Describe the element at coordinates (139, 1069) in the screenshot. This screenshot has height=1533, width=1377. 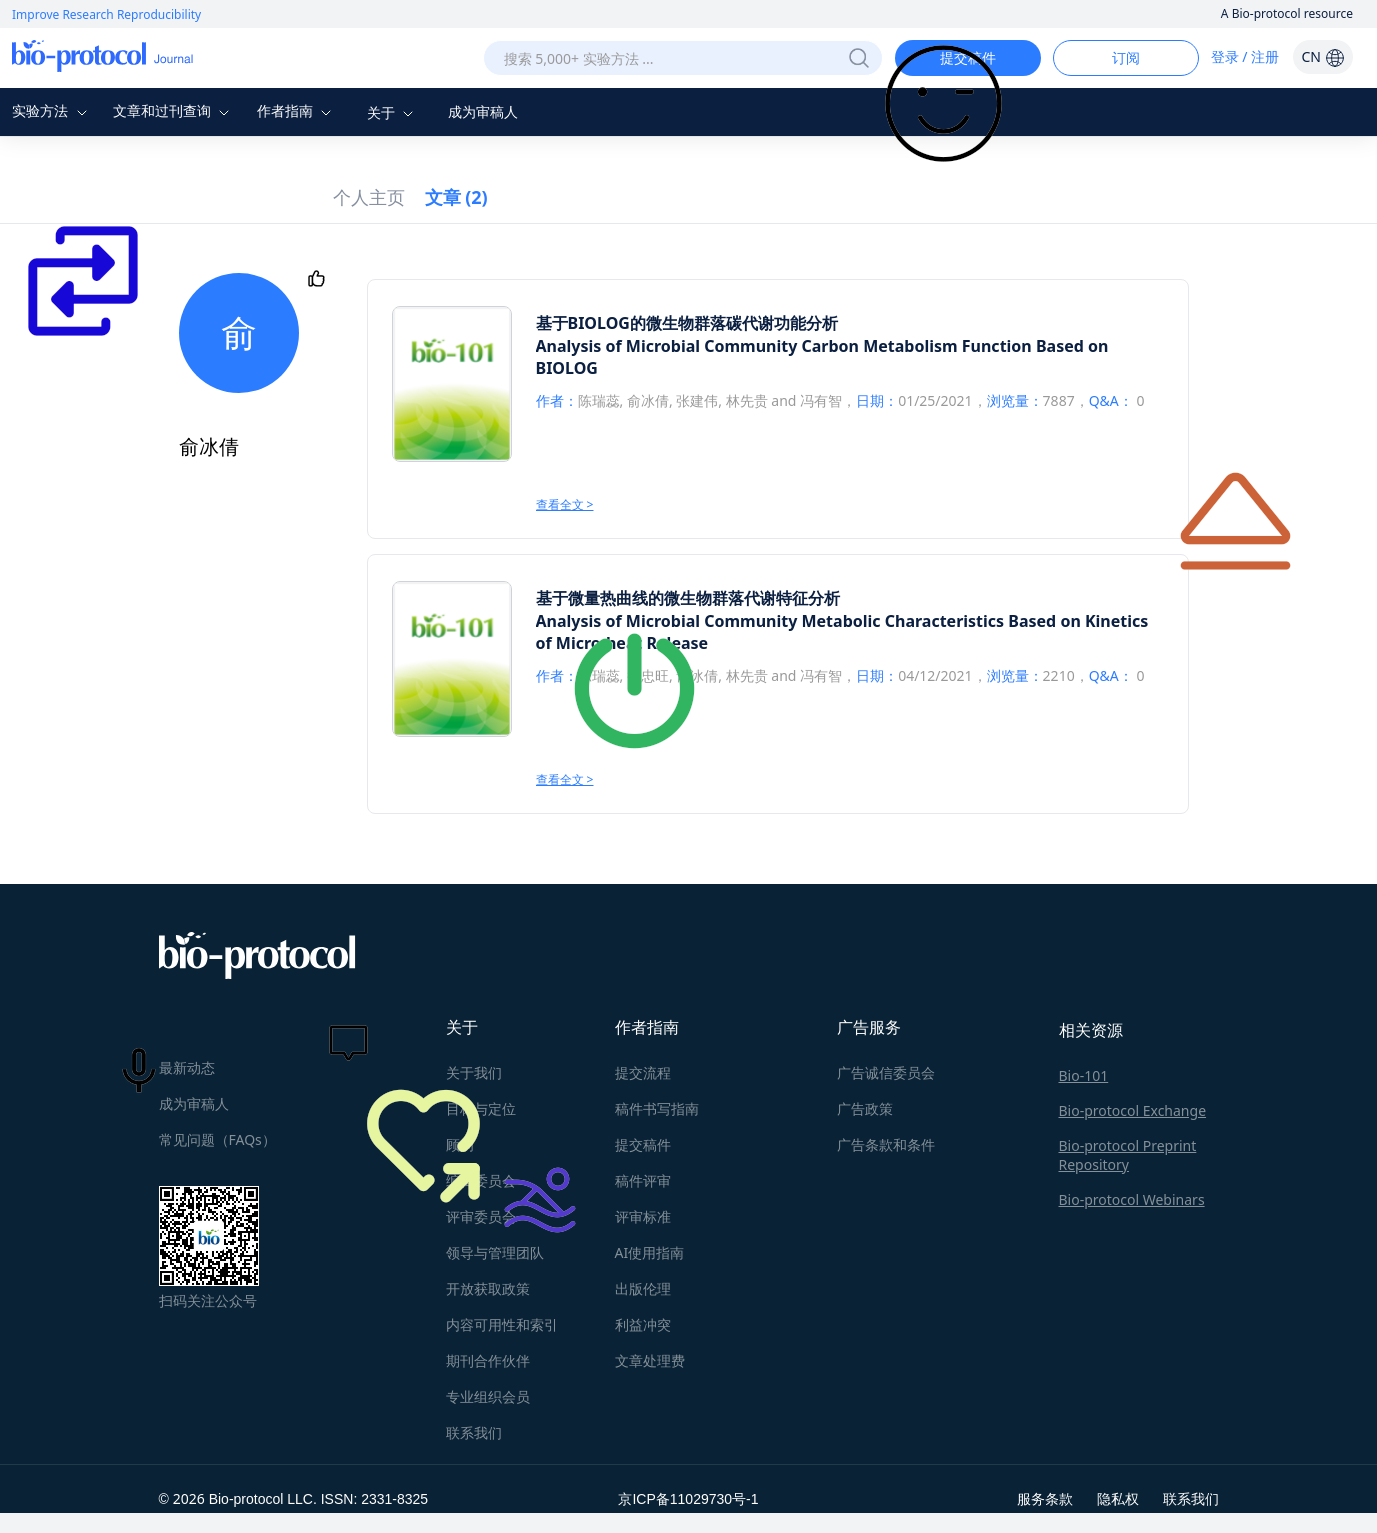
I see `tap to use voice input` at that location.